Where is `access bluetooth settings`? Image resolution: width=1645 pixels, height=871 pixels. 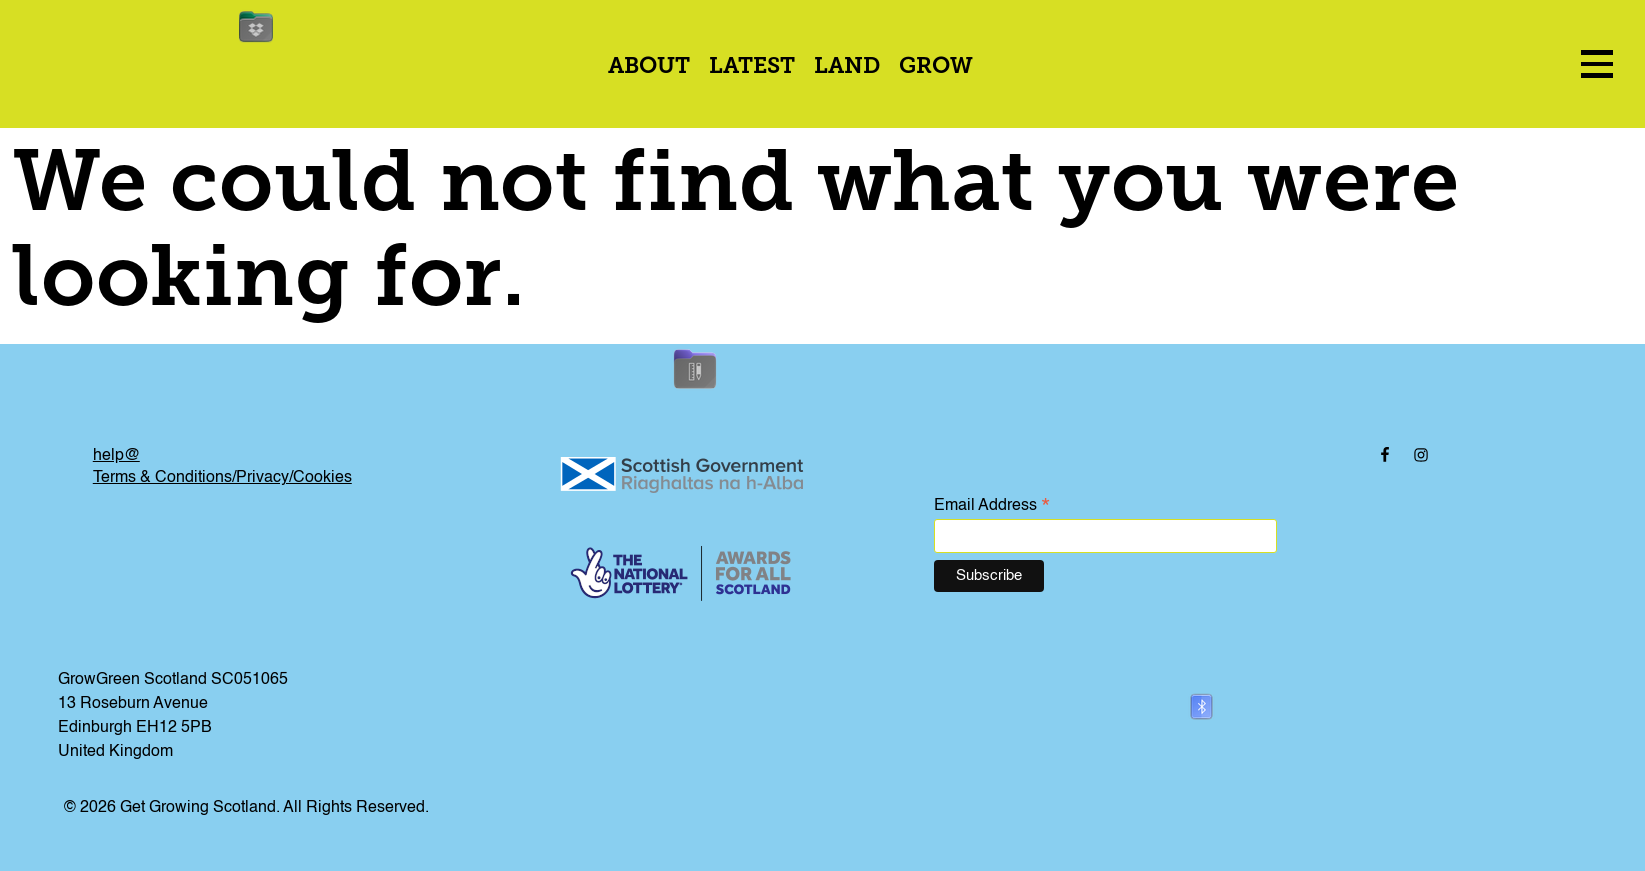
access bluetooth settings is located at coordinates (1201, 706).